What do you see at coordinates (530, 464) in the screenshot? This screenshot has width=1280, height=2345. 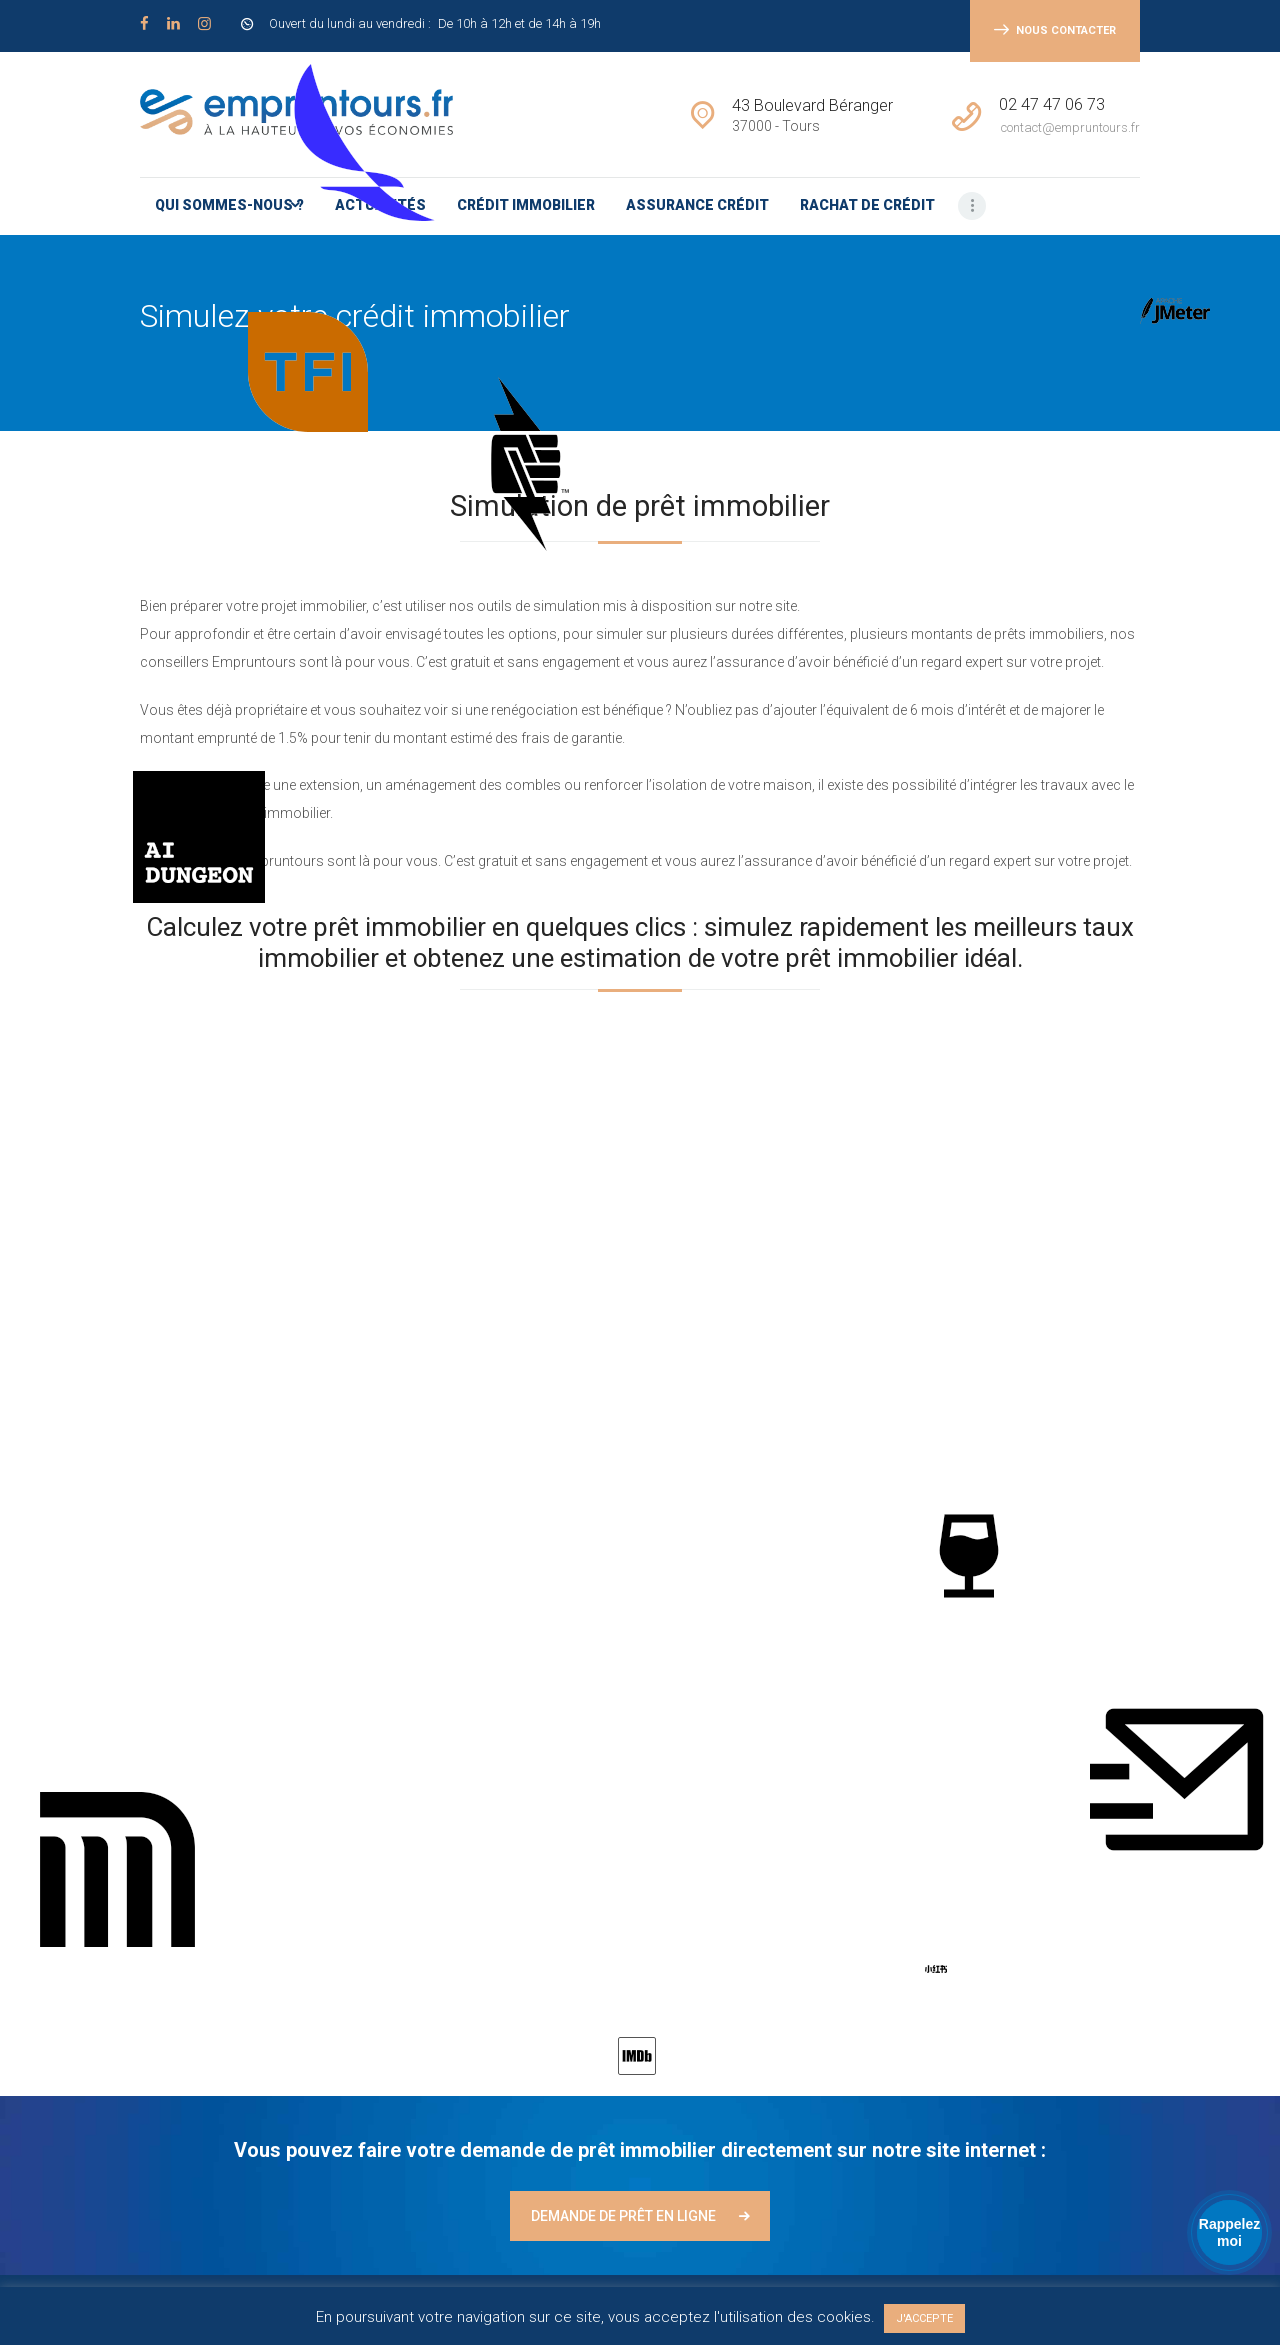 I see `pantheon website hosting platform logo` at bounding box center [530, 464].